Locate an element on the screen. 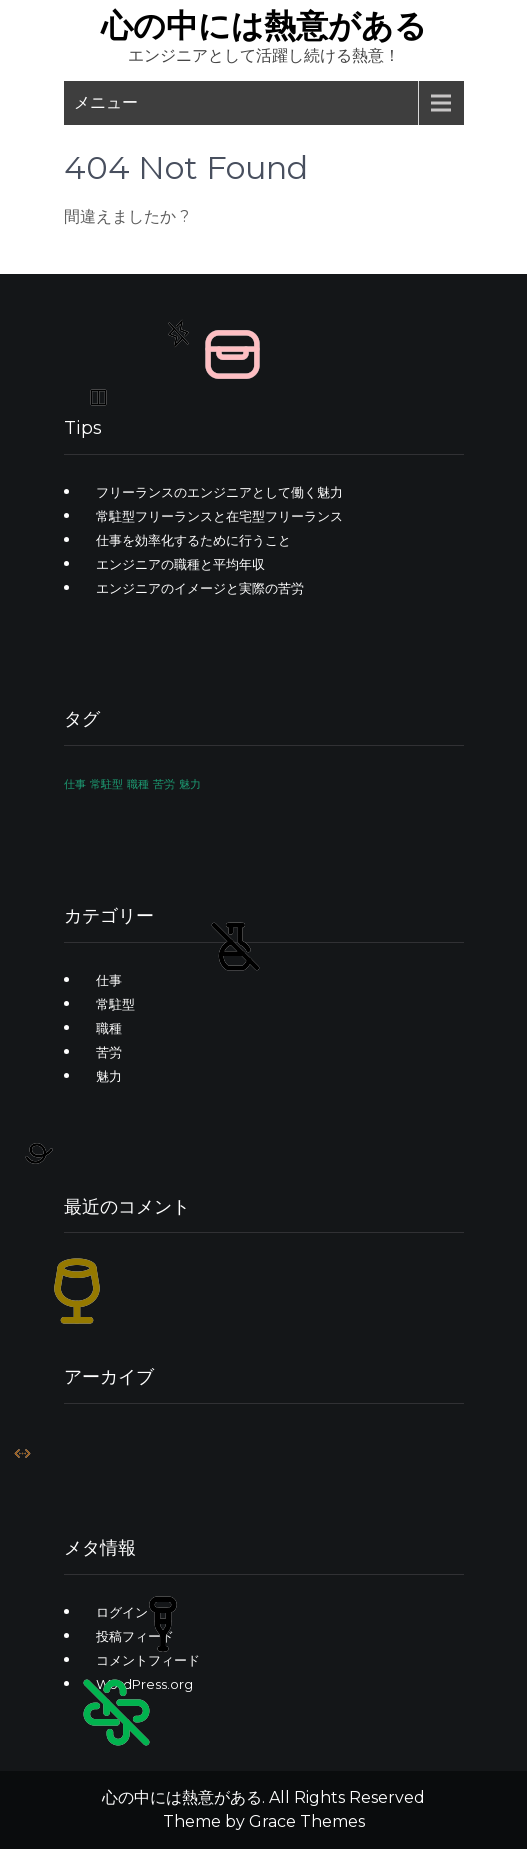 The width and height of the screenshot is (527, 1849). disable lab or experimental features is located at coordinates (235, 946).